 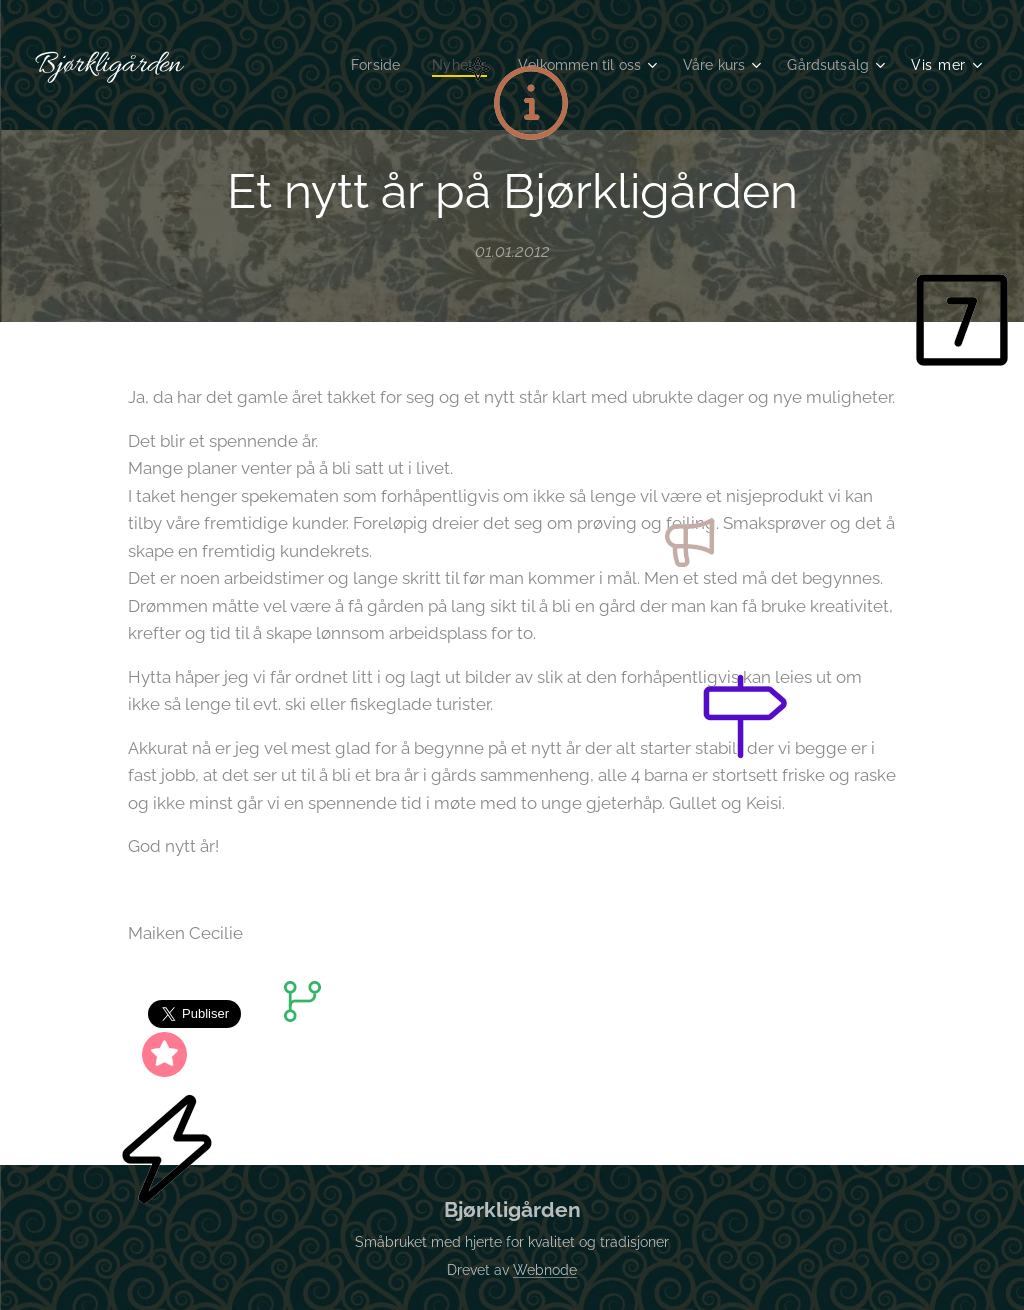 What do you see at coordinates (167, 1149) in the screenshot?
I see `indicates a quick action or shortcut` at bounding box center [167, 1149].